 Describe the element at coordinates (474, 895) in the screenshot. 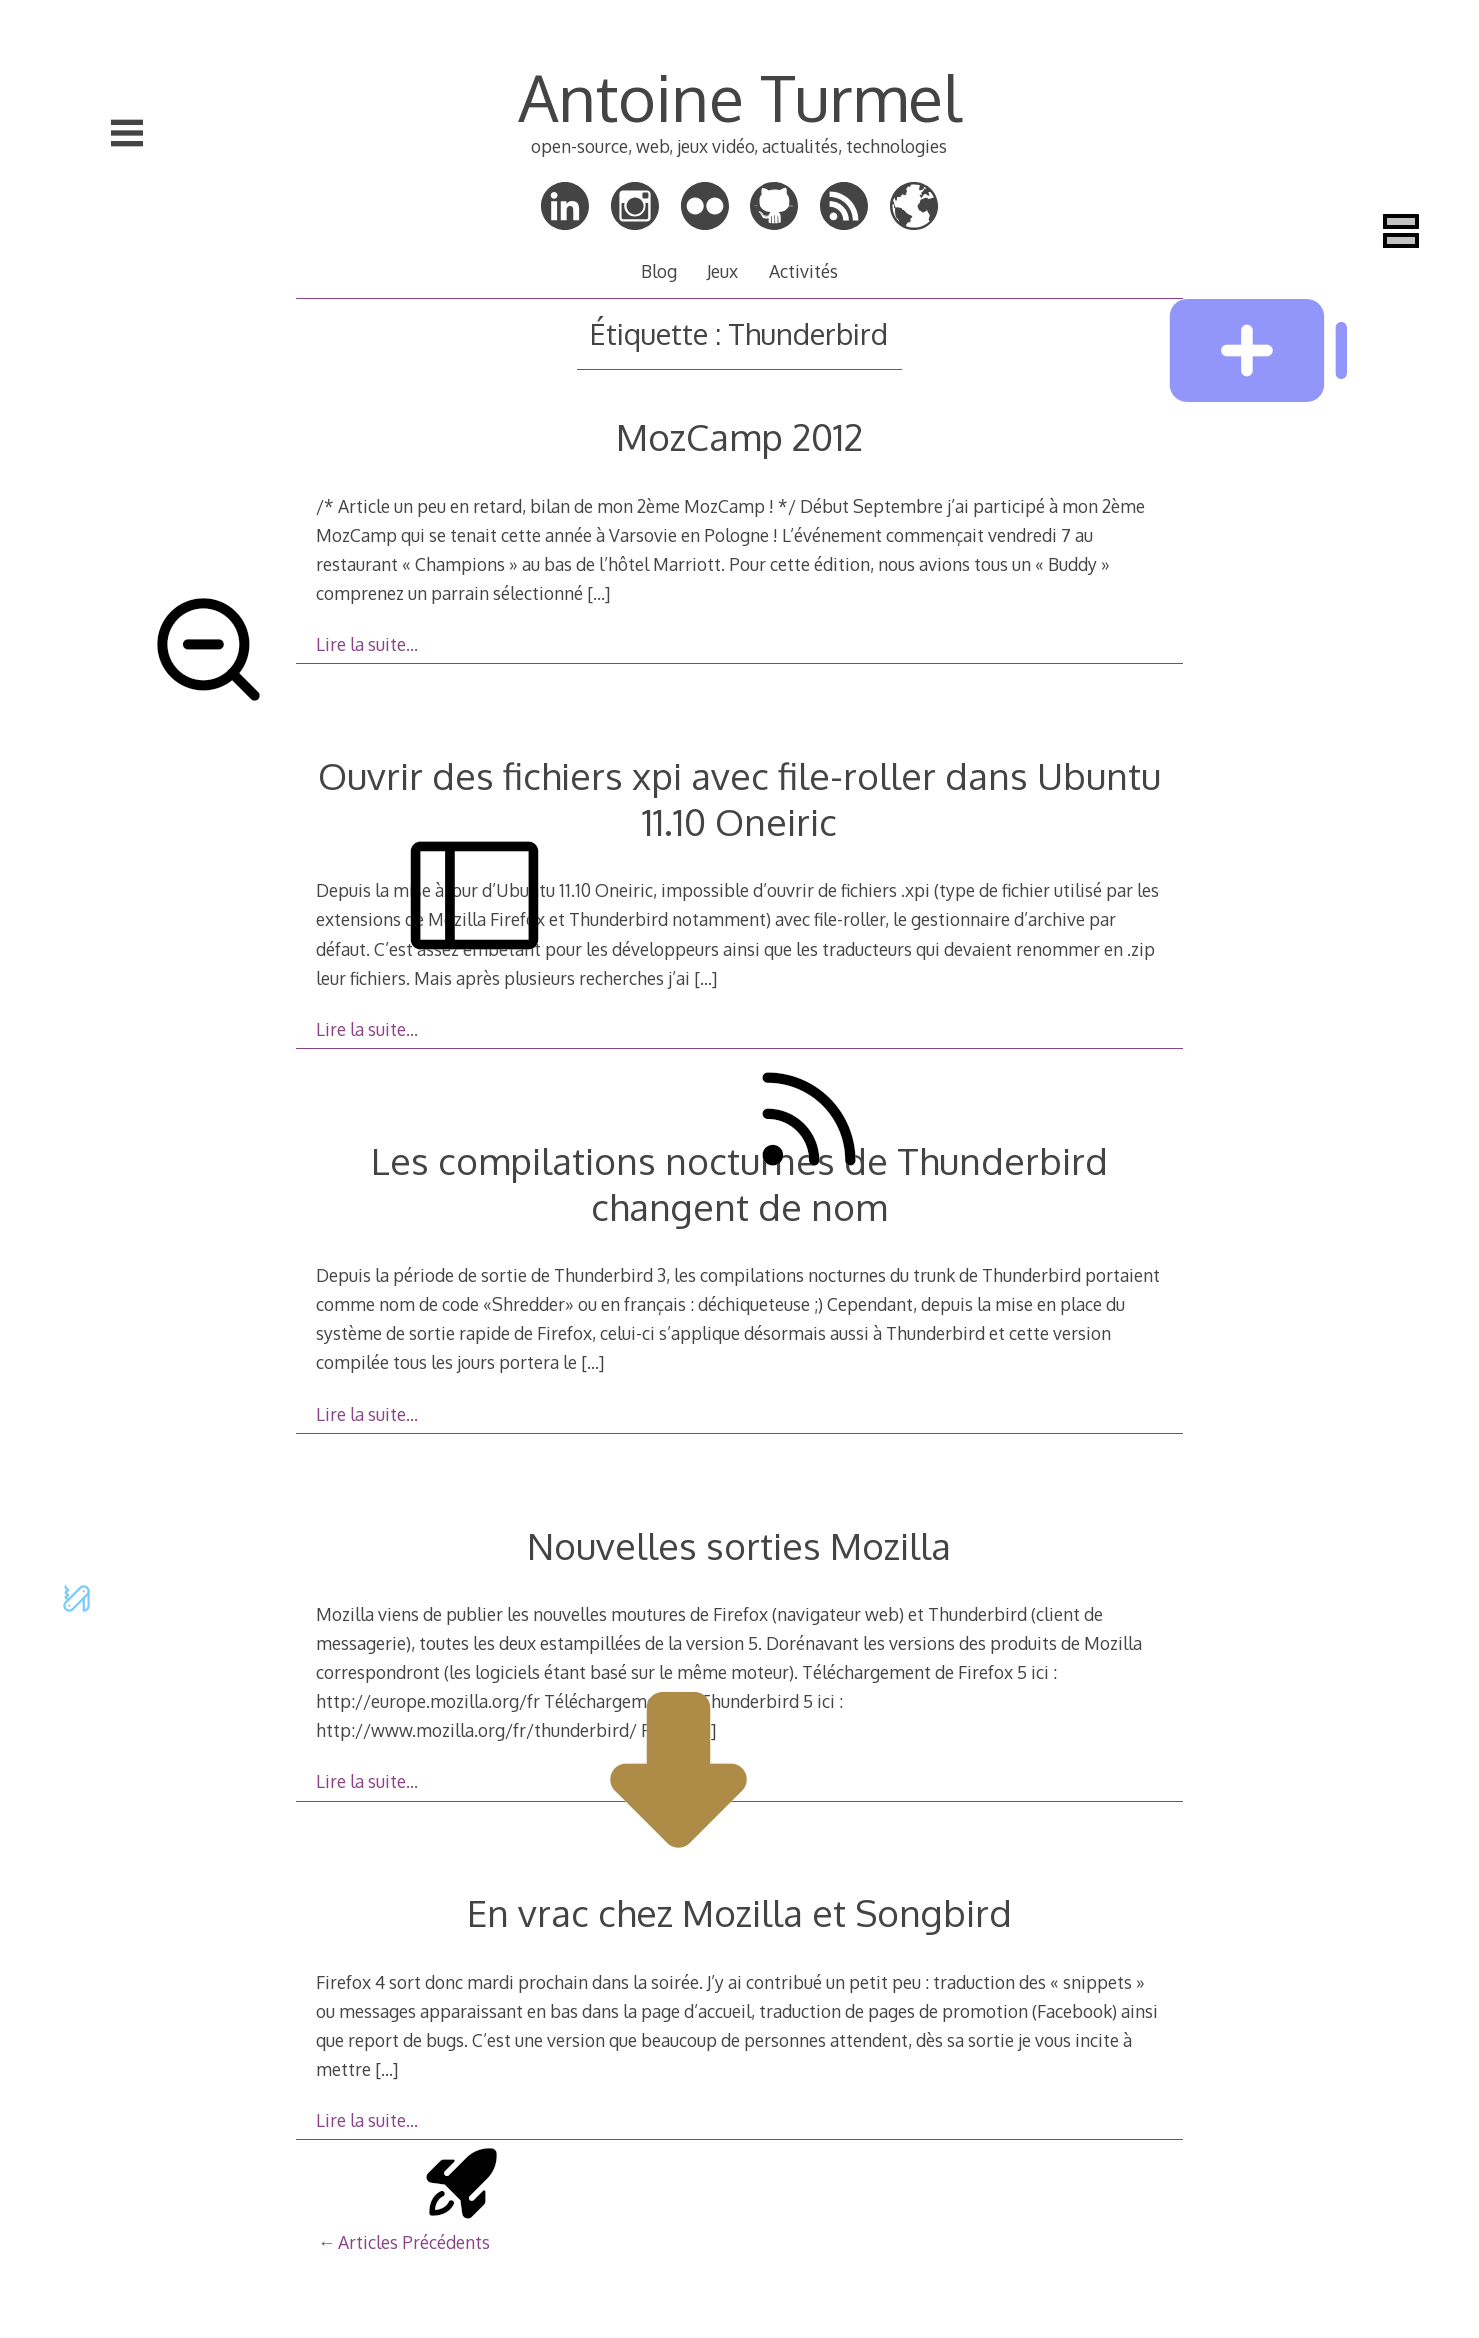

I see `toggle the sidebar panel` at that location.